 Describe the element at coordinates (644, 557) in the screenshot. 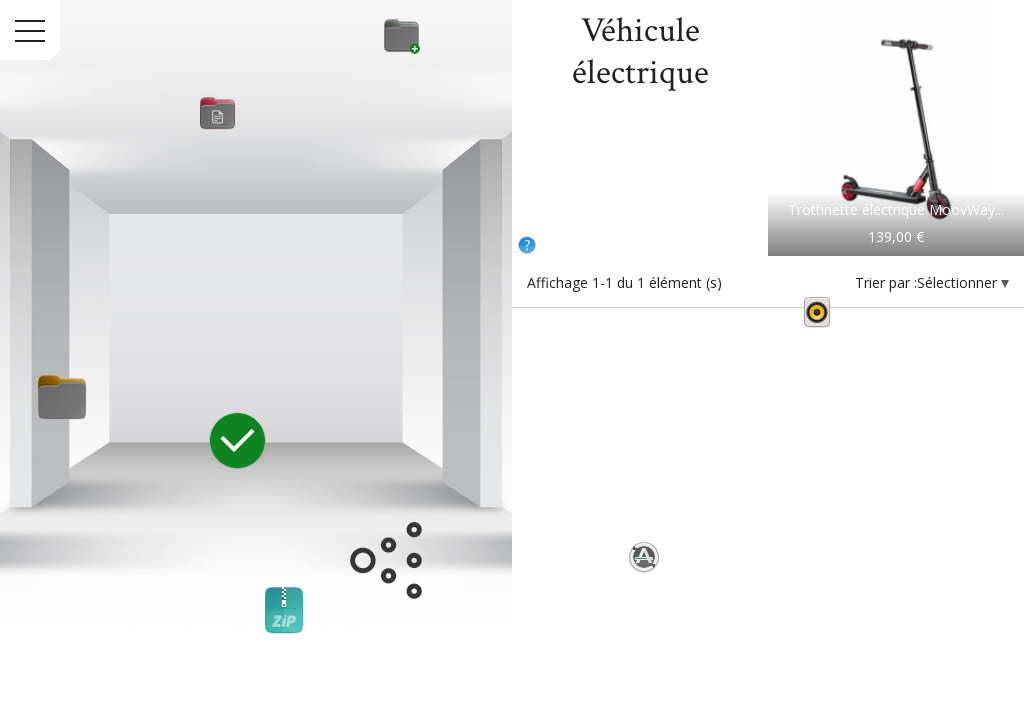

I see `open the software update manager` at that location.